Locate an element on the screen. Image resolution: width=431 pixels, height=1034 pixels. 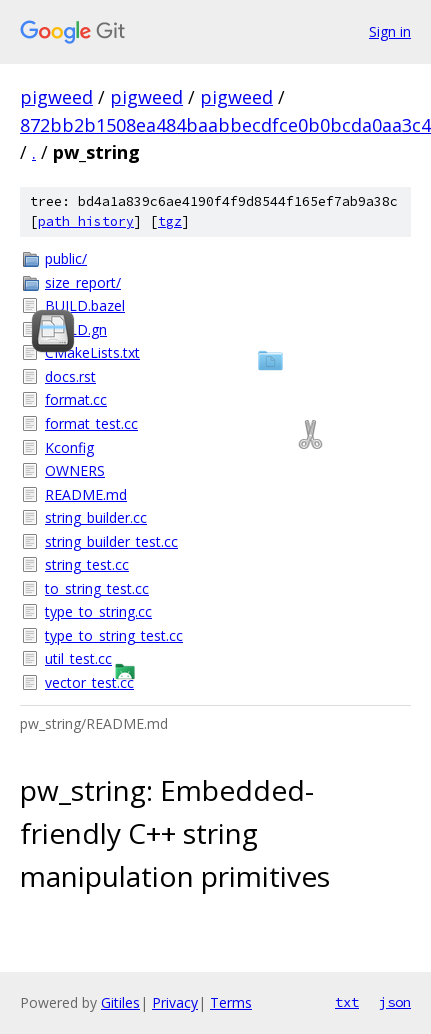
open android-related files folder is located at coordinates (125, 672).